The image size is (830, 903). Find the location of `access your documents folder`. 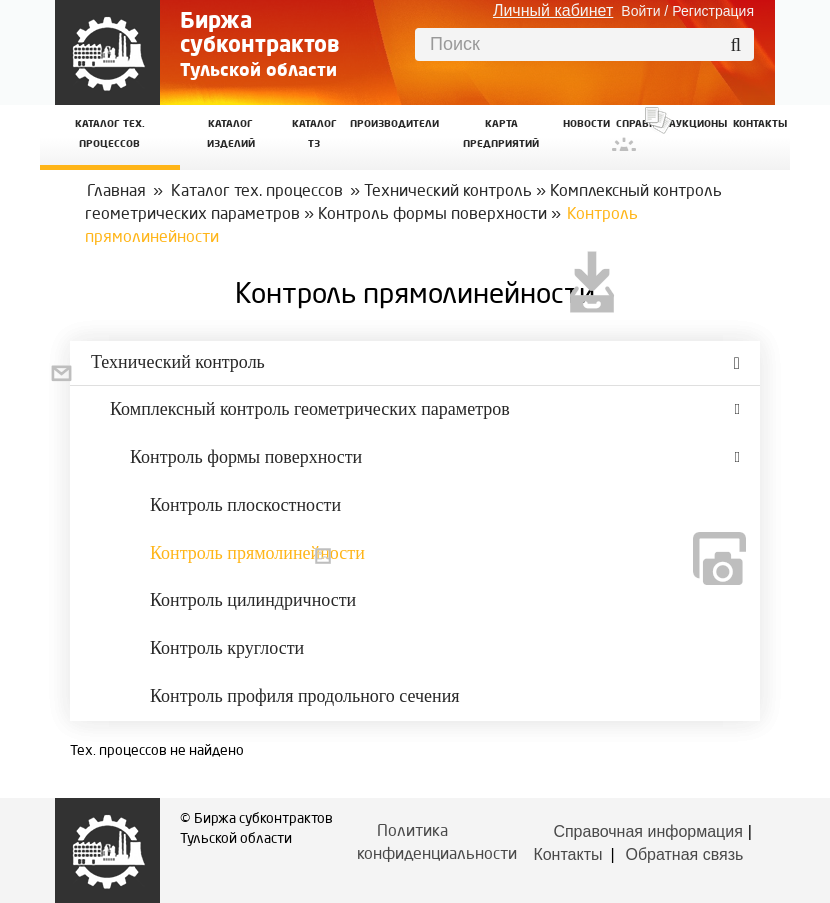

access your documents folder is located at coordinates (658, 120).